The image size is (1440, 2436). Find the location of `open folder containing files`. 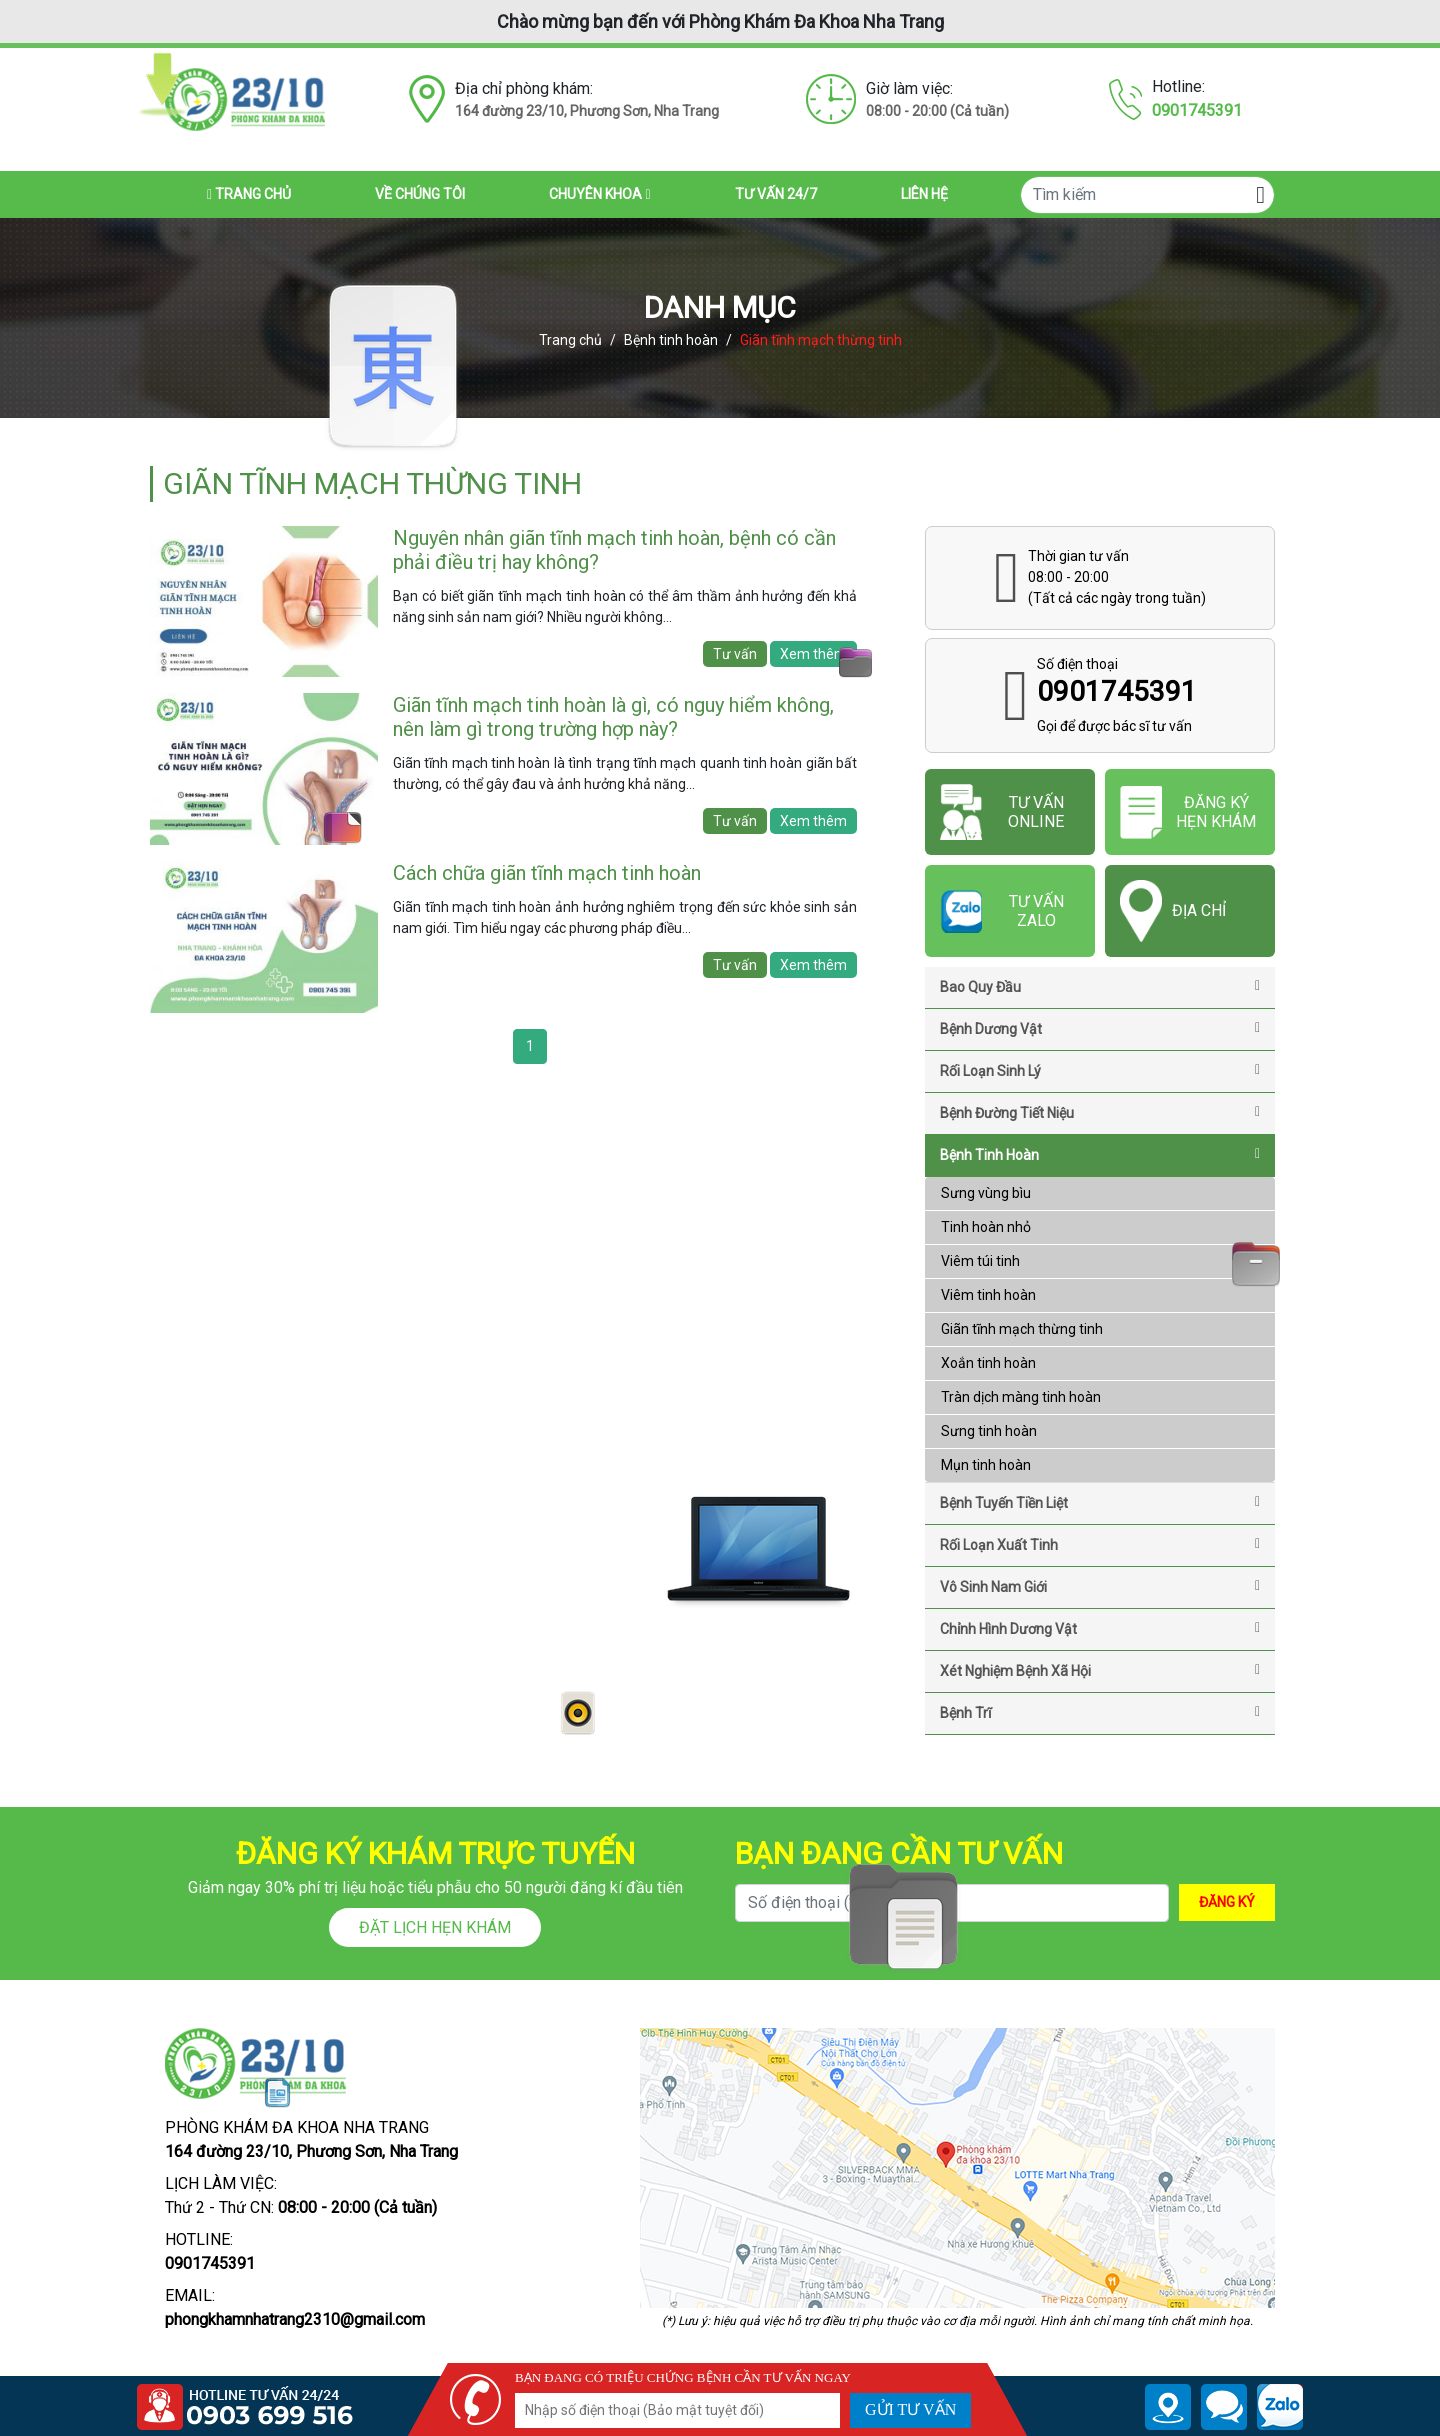

open folder containing files is located at coordinates (855, 661).